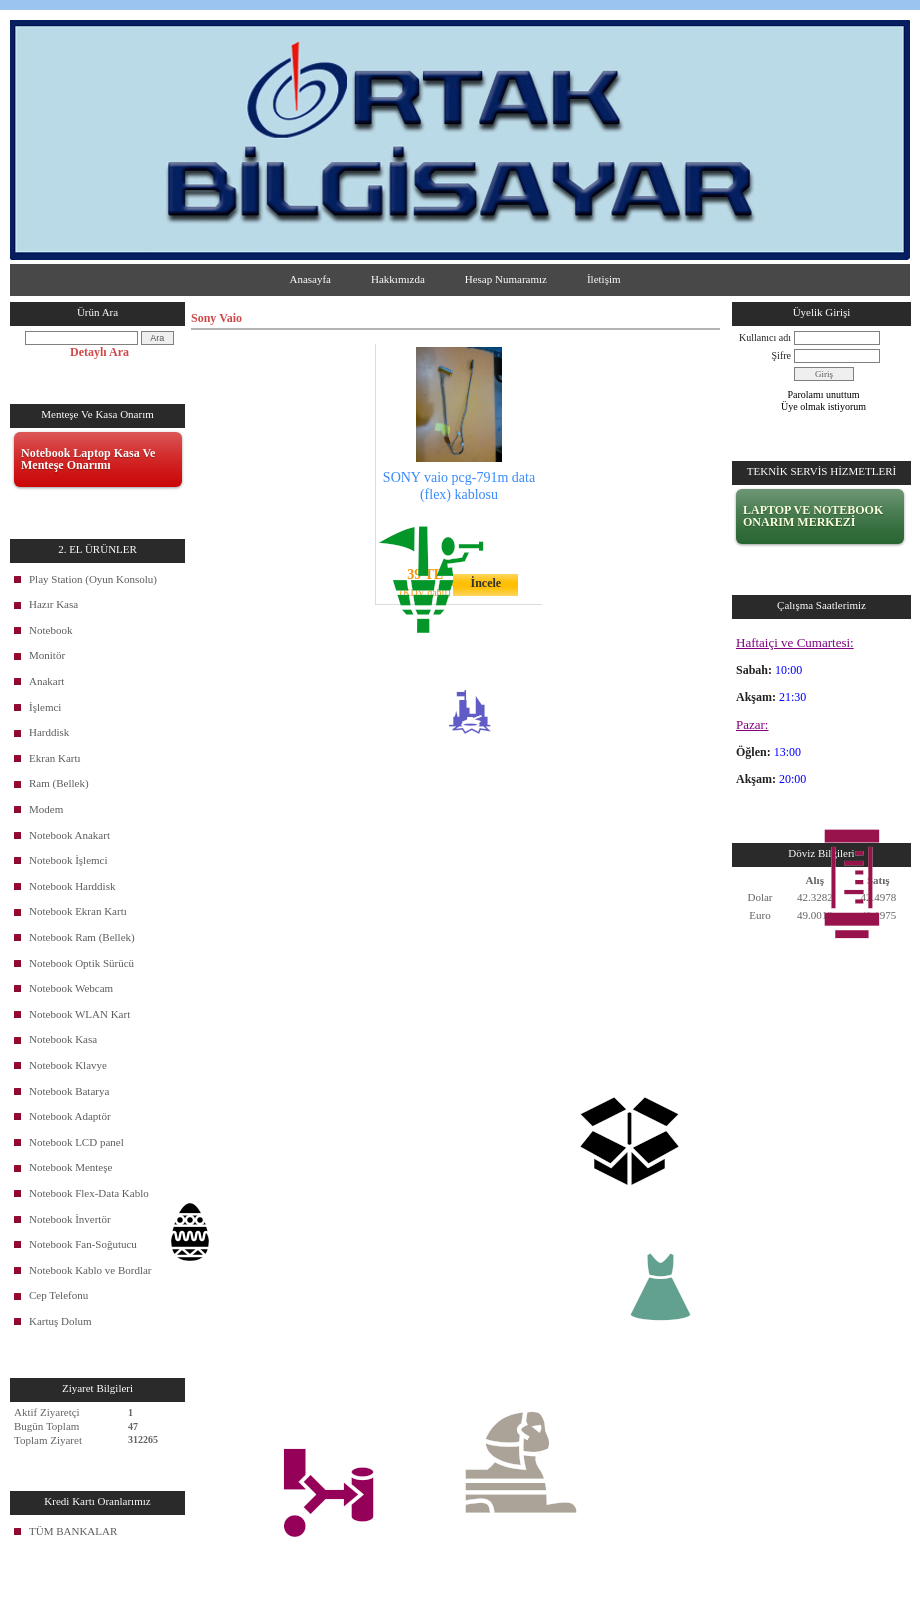 The height and width of the screenshot is (1601, 920). Describe the element at coordinates (329, 1494) in the screenshot. I see `open the crafting menu` at that location.